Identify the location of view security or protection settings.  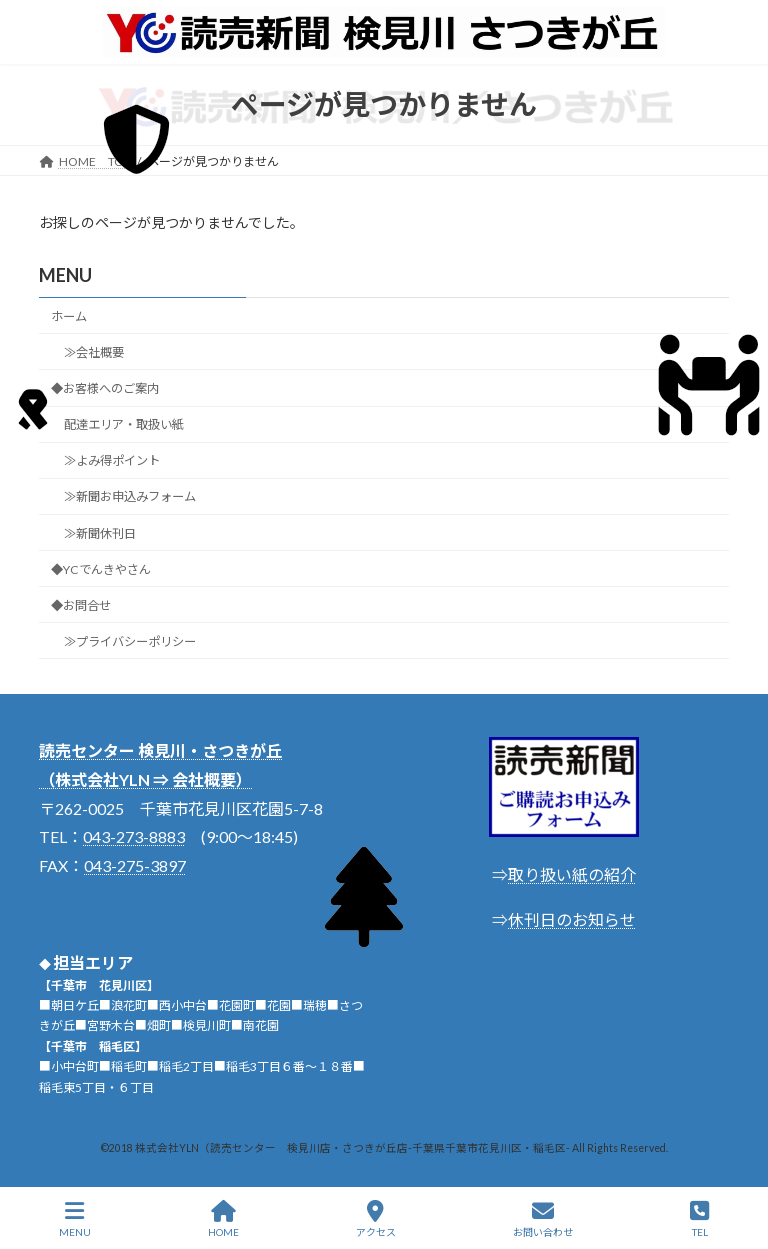
(136, 139).